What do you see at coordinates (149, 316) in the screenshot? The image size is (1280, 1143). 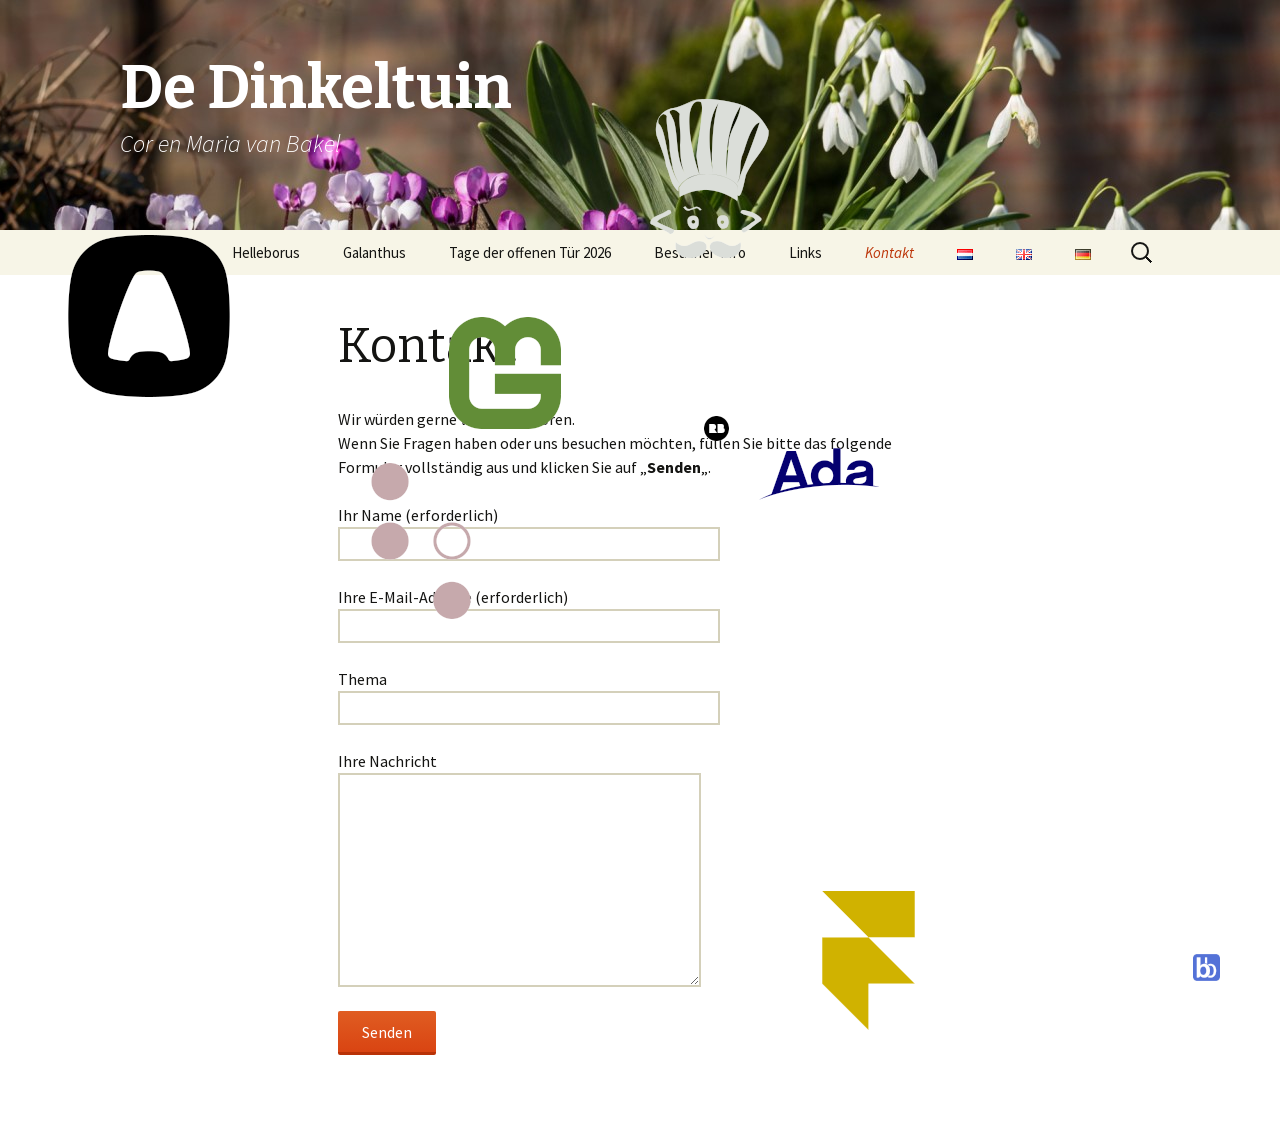 I see `open the Aircall app` at bounding box center [149, 316].